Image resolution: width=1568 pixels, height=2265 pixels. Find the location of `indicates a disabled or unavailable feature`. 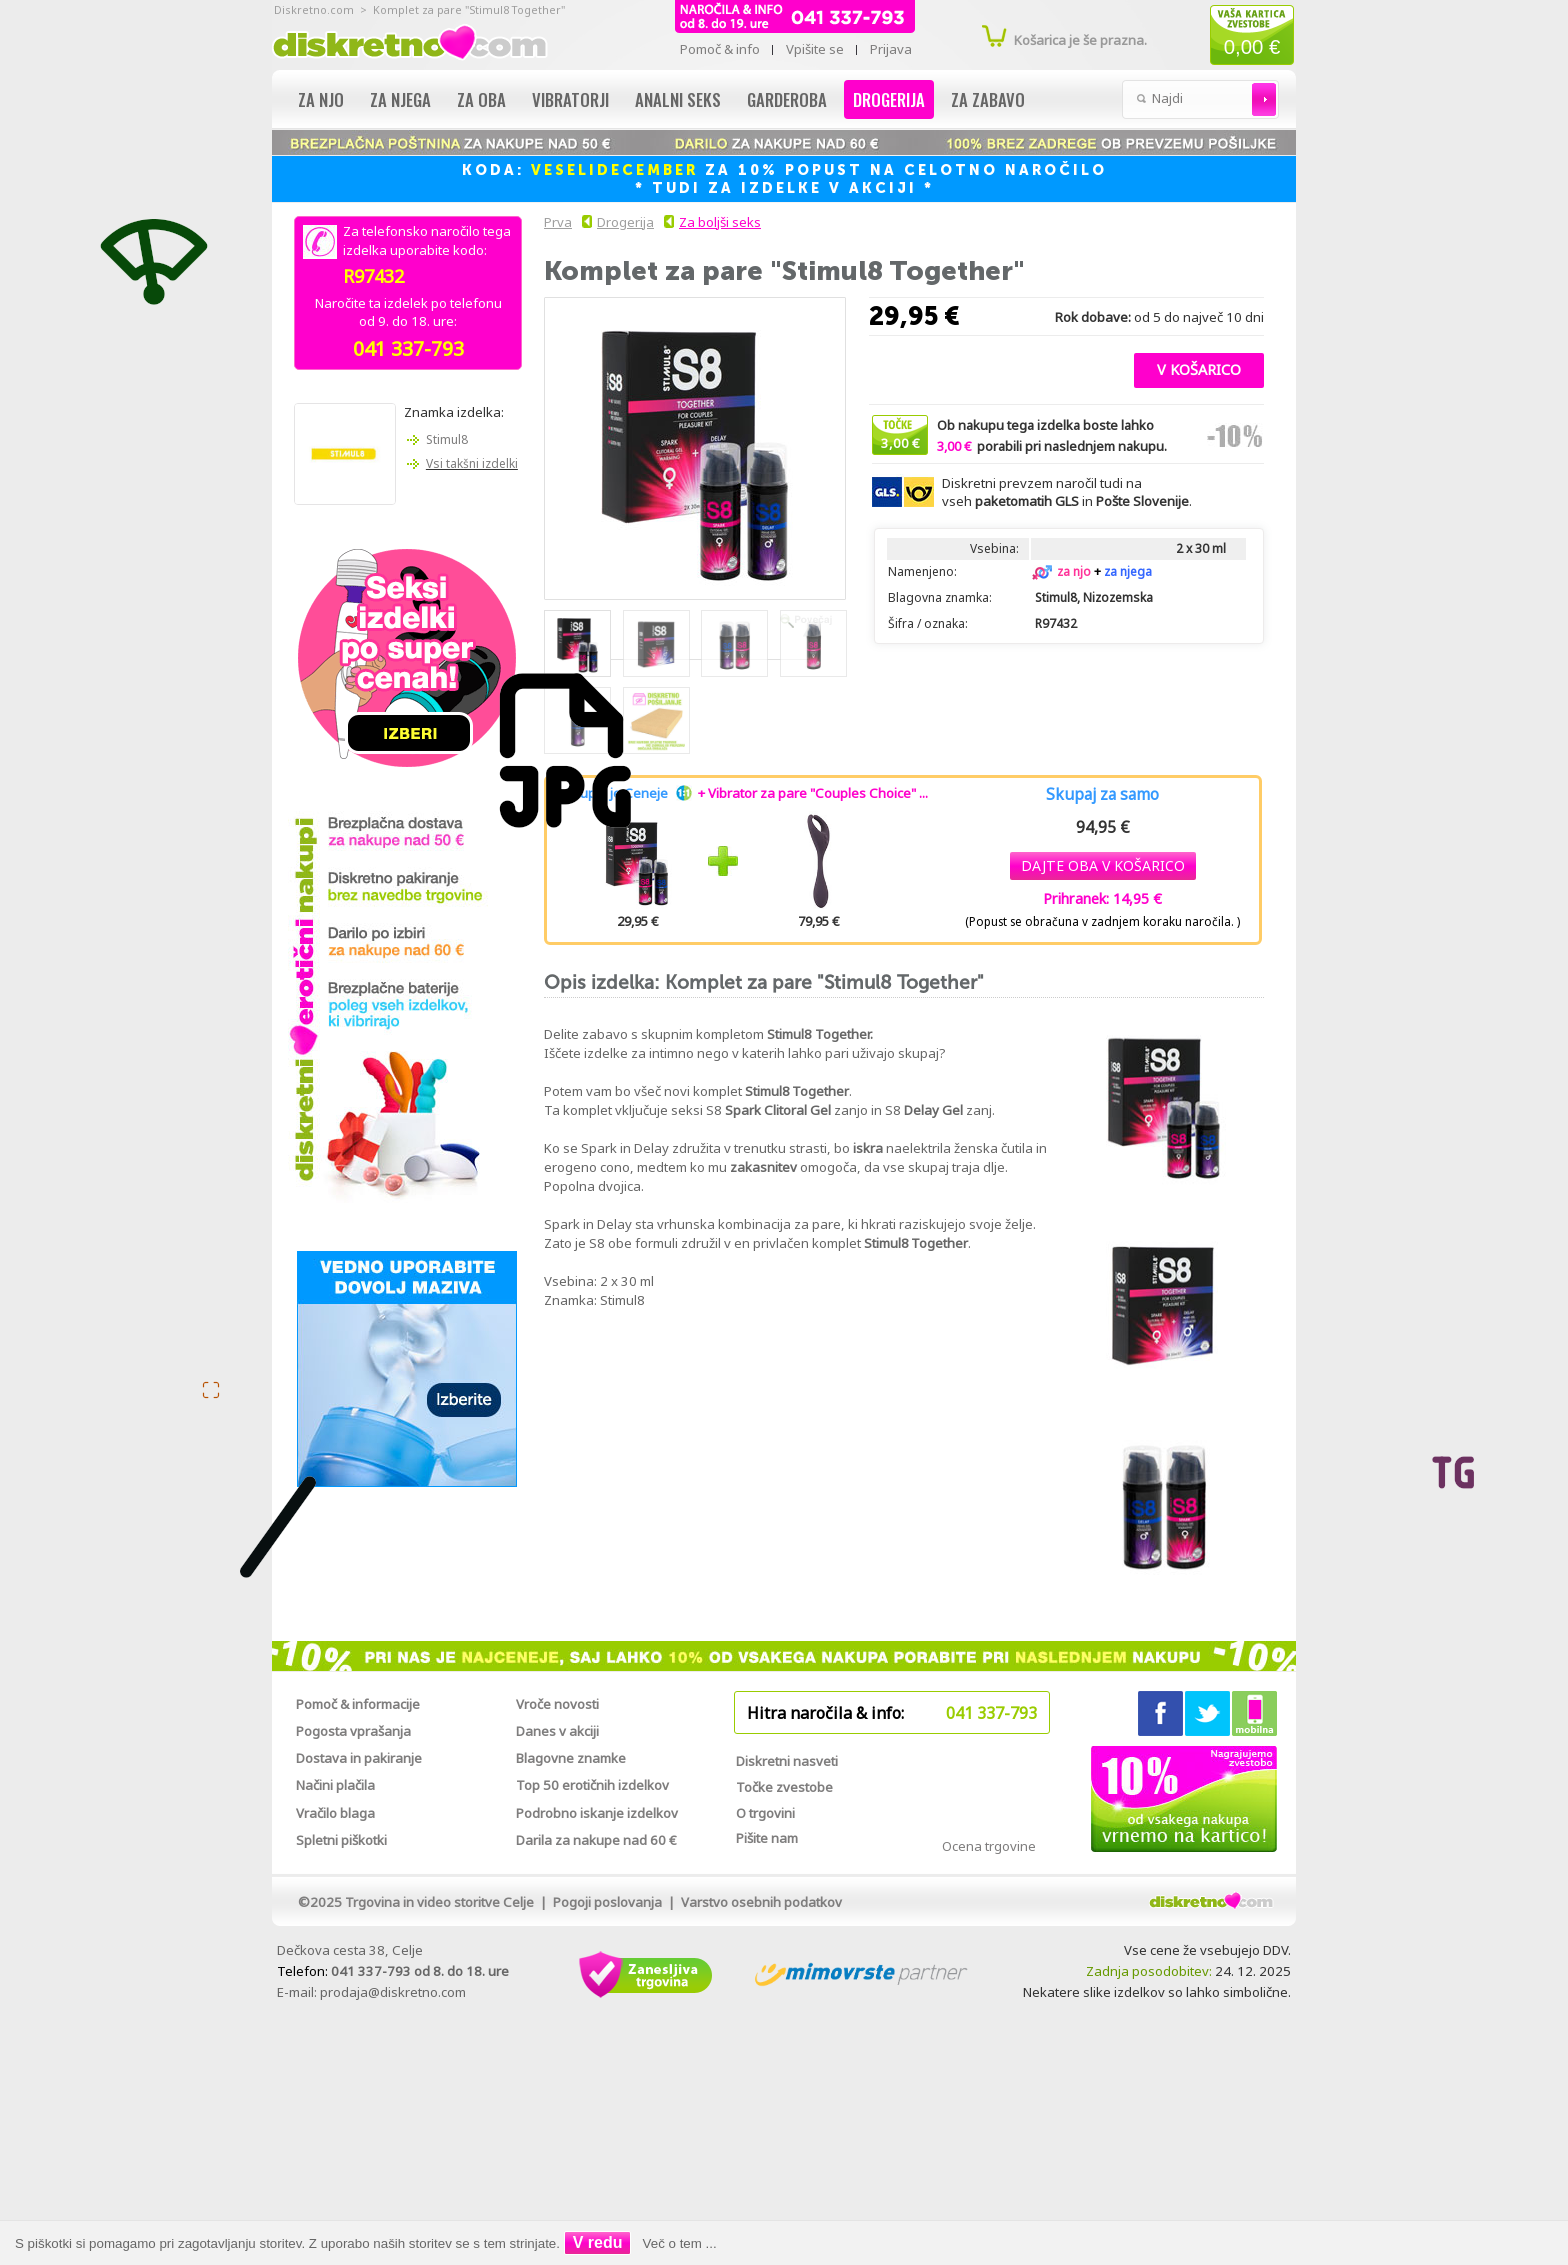

indicates a disabled or unavailable feature is located at coordinates (278, 1527).